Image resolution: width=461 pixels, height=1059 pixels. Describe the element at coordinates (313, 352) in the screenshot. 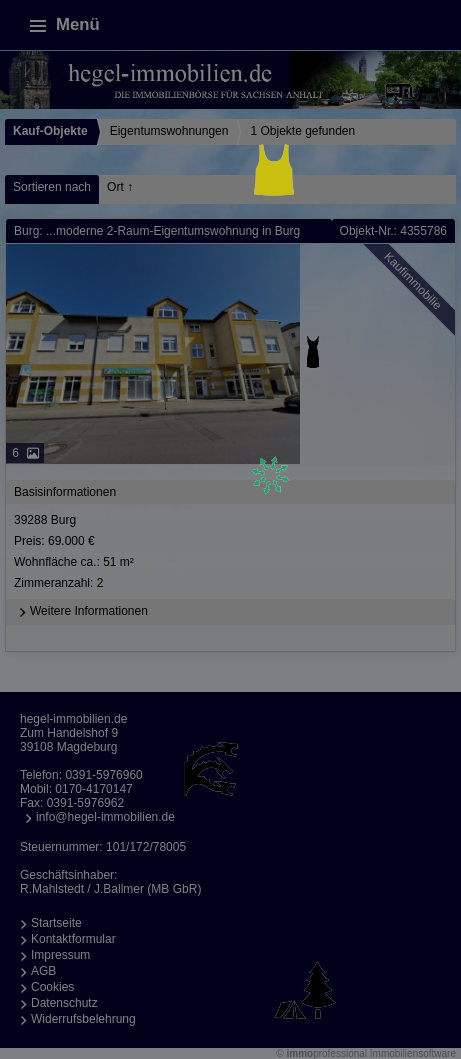

I see `browse women's clothing or dresses` at that location.